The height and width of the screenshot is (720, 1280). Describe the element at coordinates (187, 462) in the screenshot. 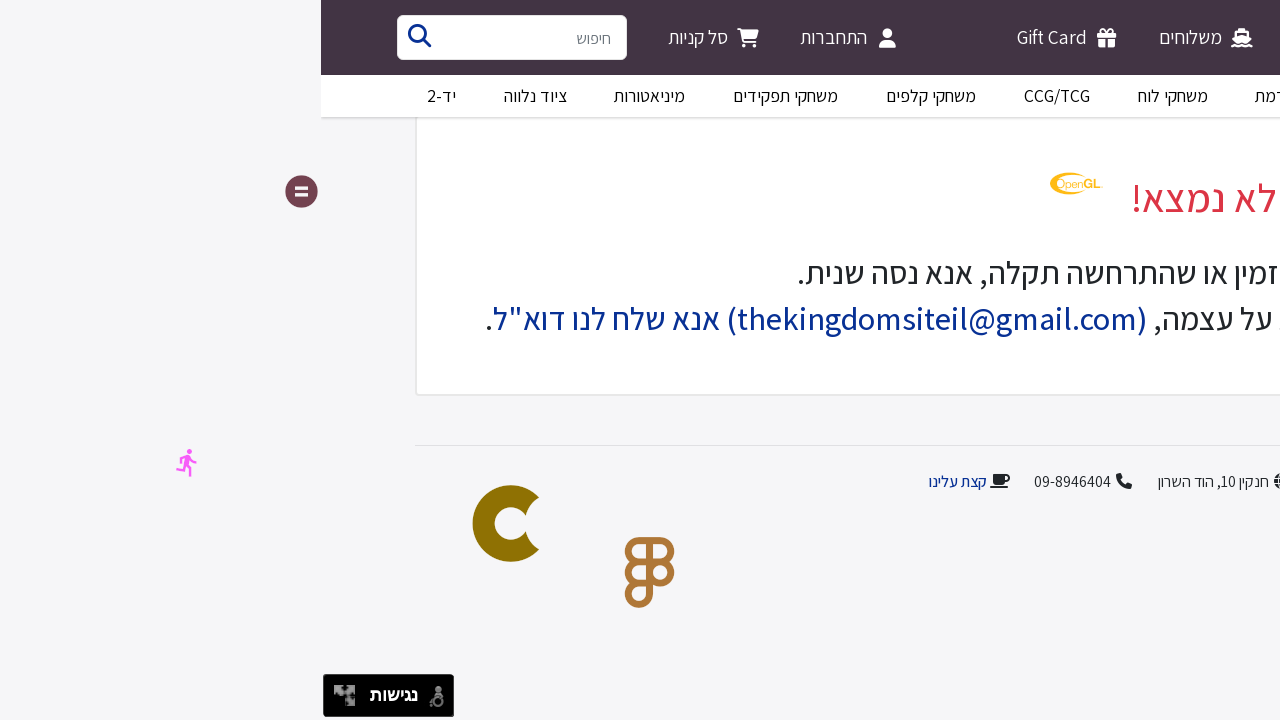

I see `access running or jogging activity tracking` at that location.